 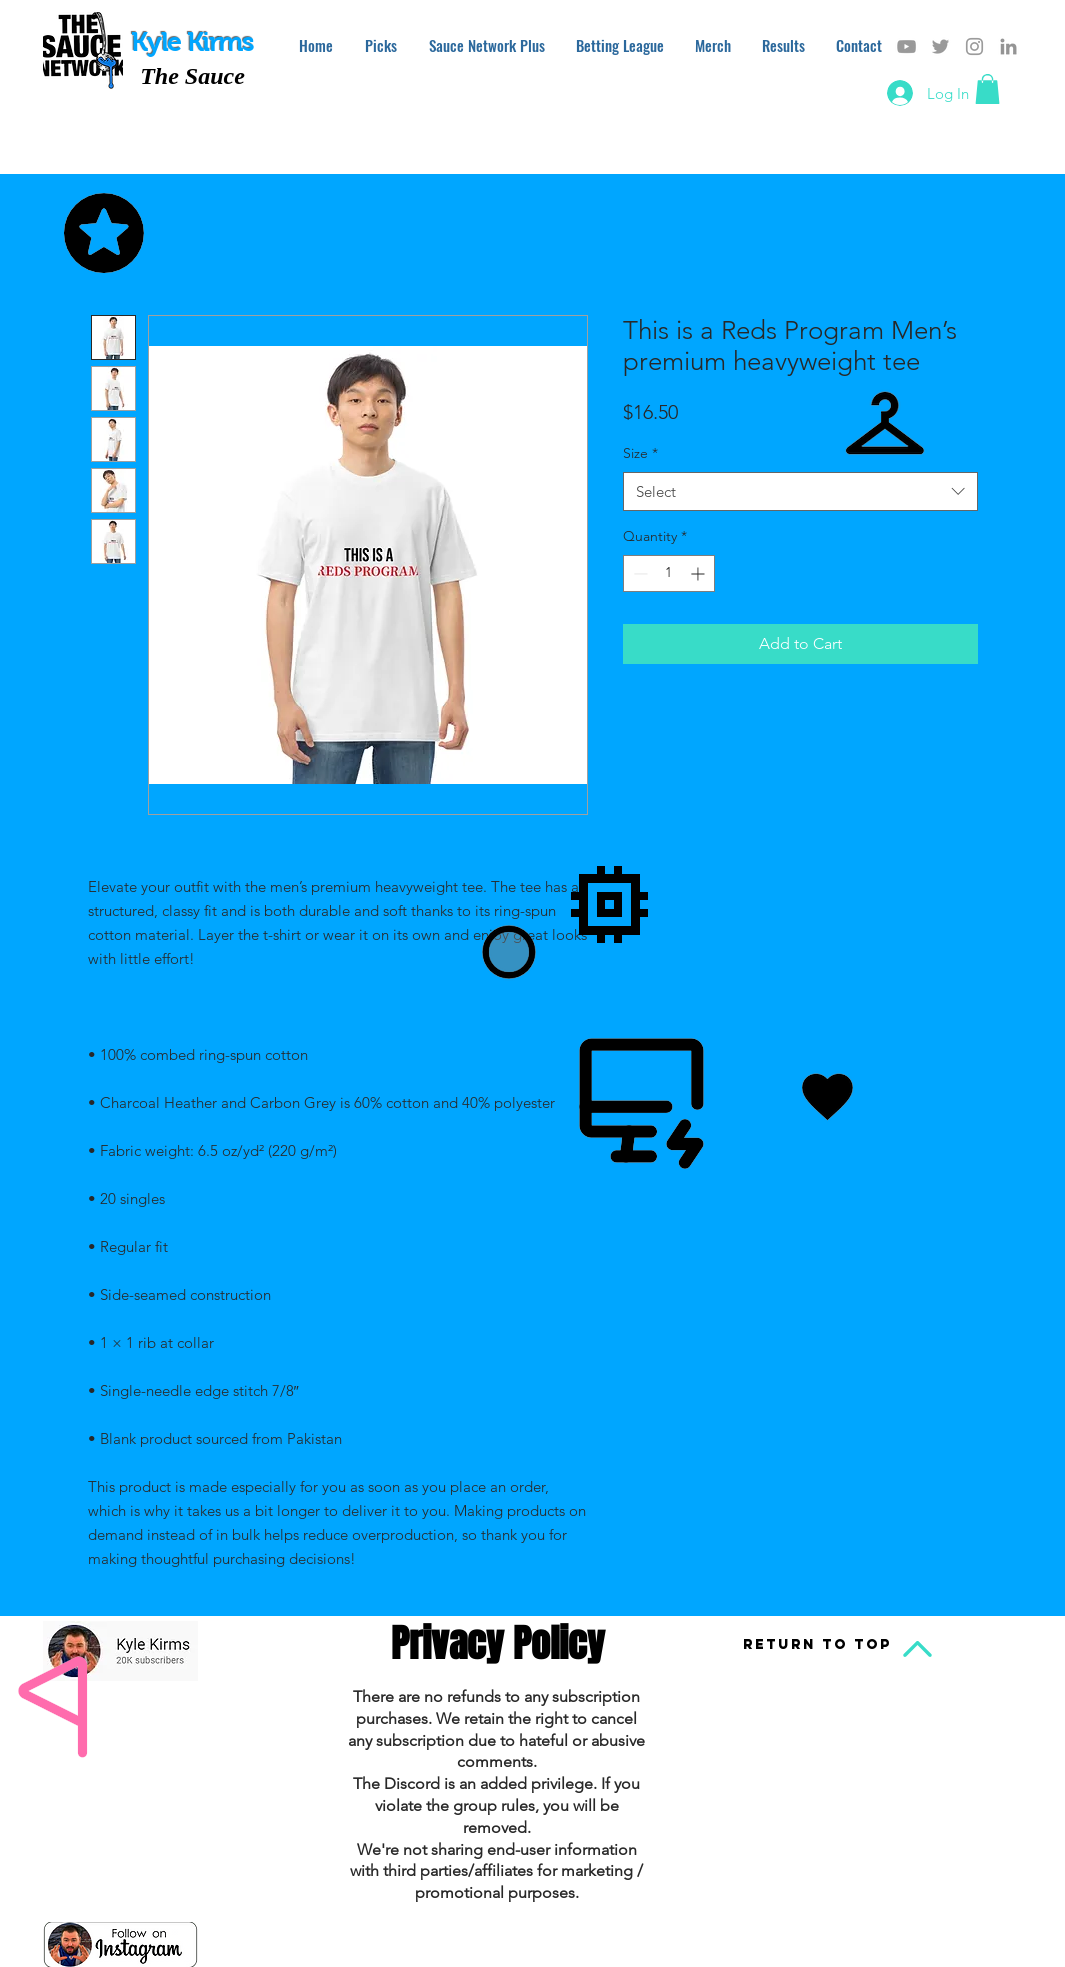 I want to click on power settings for desktop computer, so click(x=641, y=1100).